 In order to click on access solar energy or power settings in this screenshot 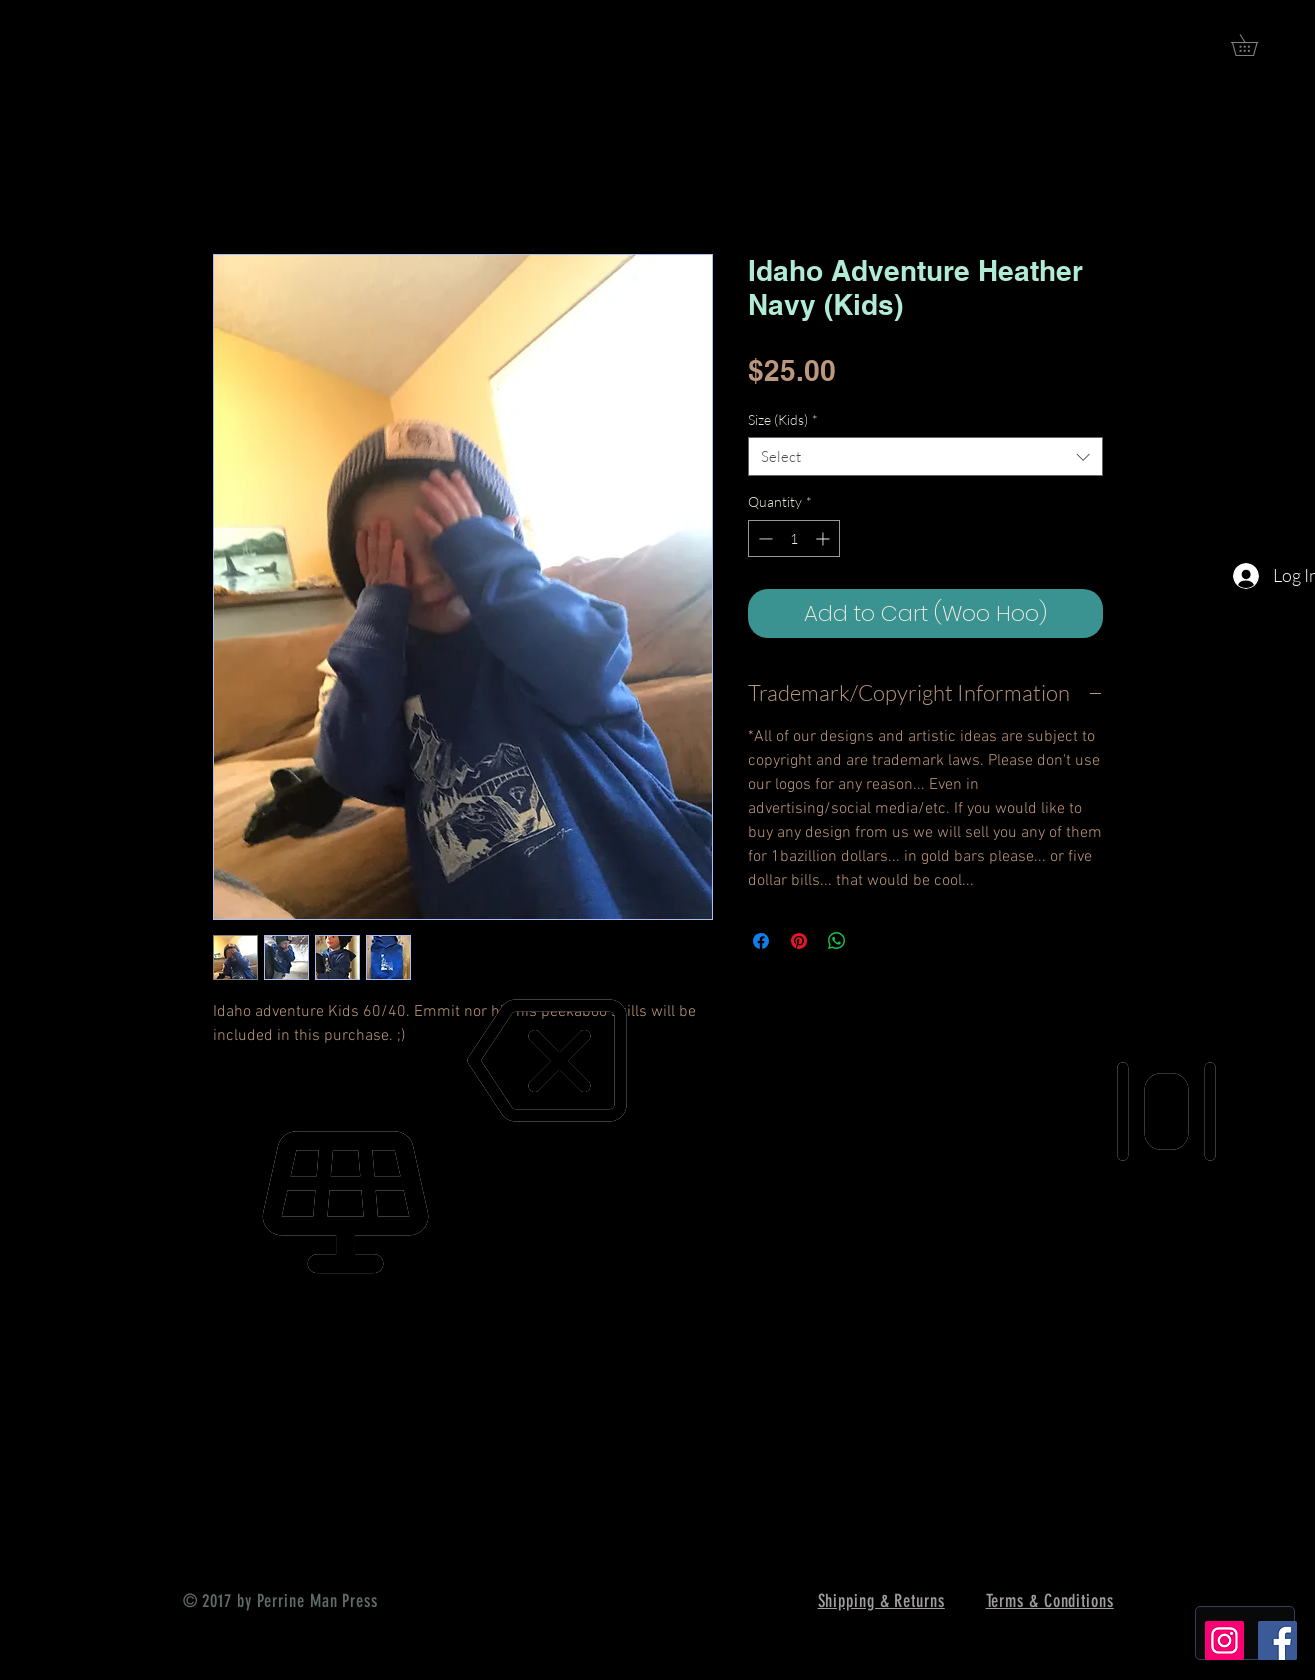, I will do `click(345, 1197)`.